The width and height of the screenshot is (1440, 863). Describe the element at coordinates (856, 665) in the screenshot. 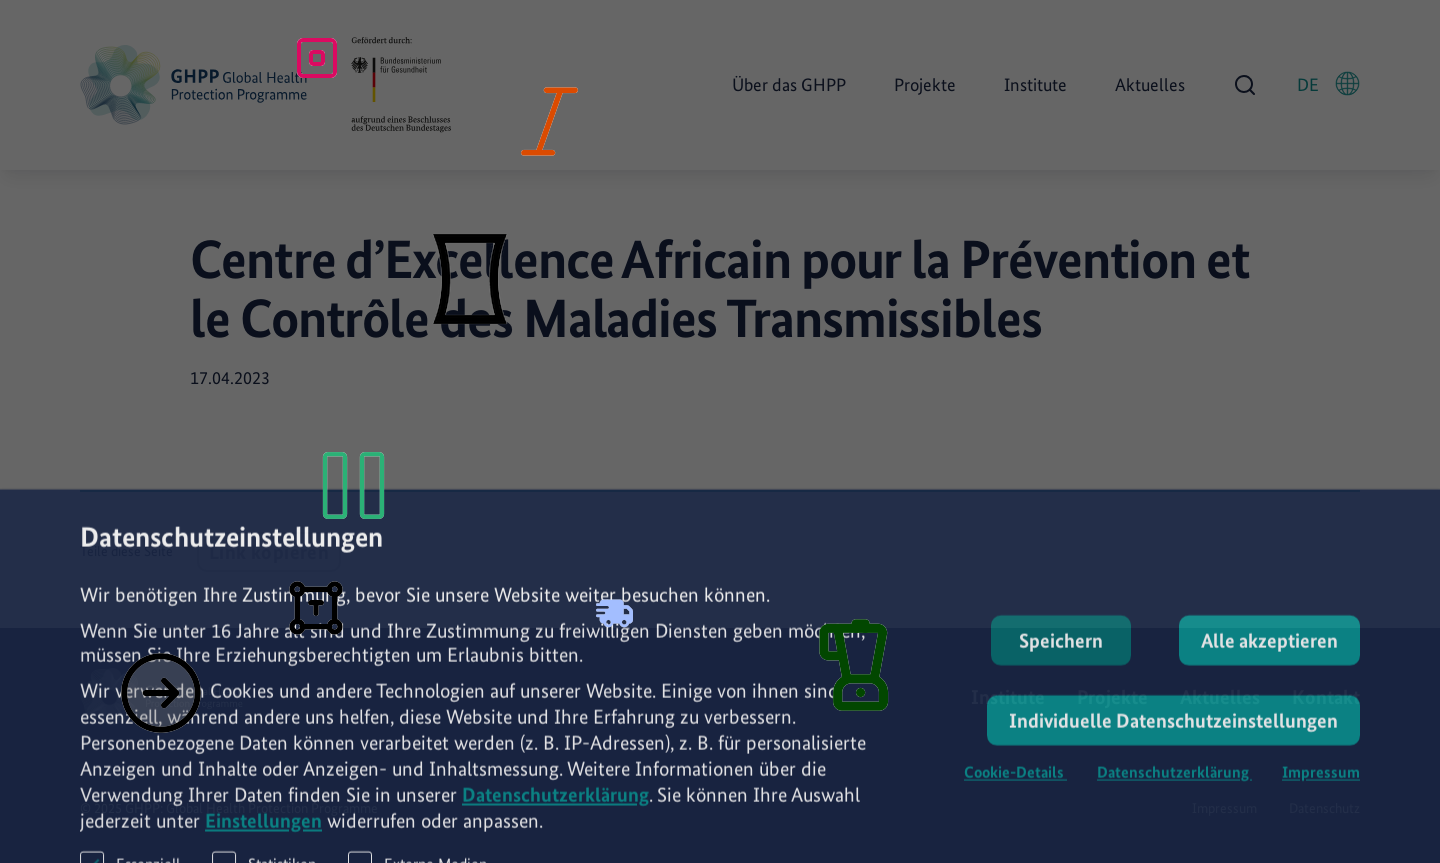

I see `kitchen blender appliance icon` at that location.